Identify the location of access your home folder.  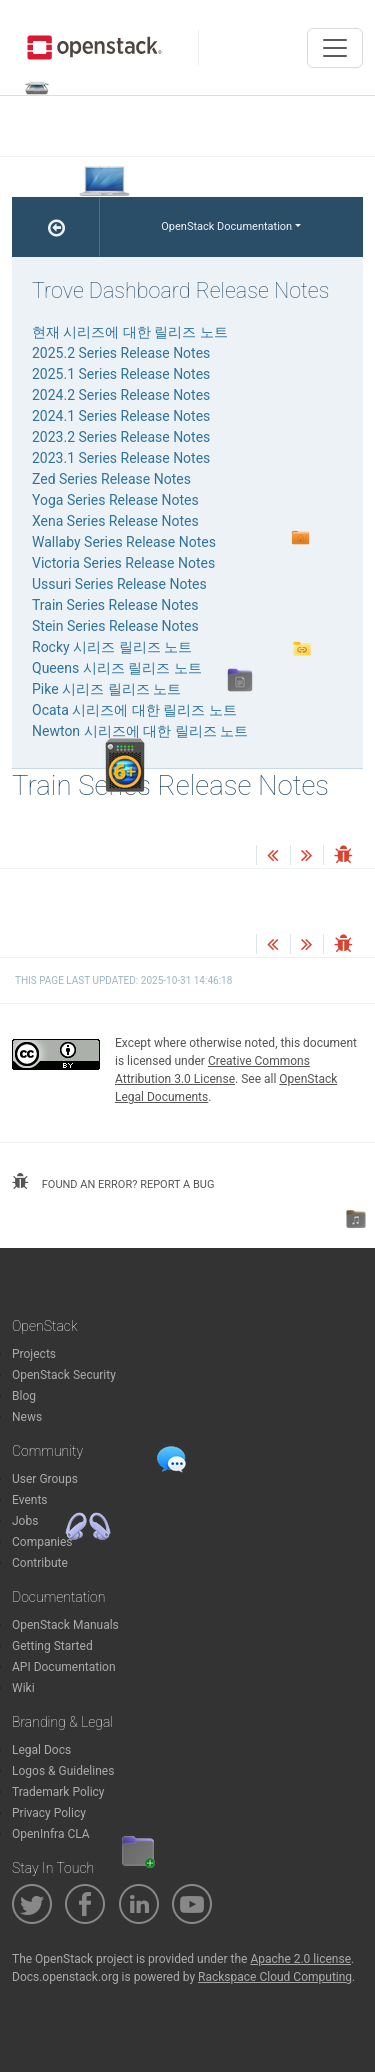
(300, 537).